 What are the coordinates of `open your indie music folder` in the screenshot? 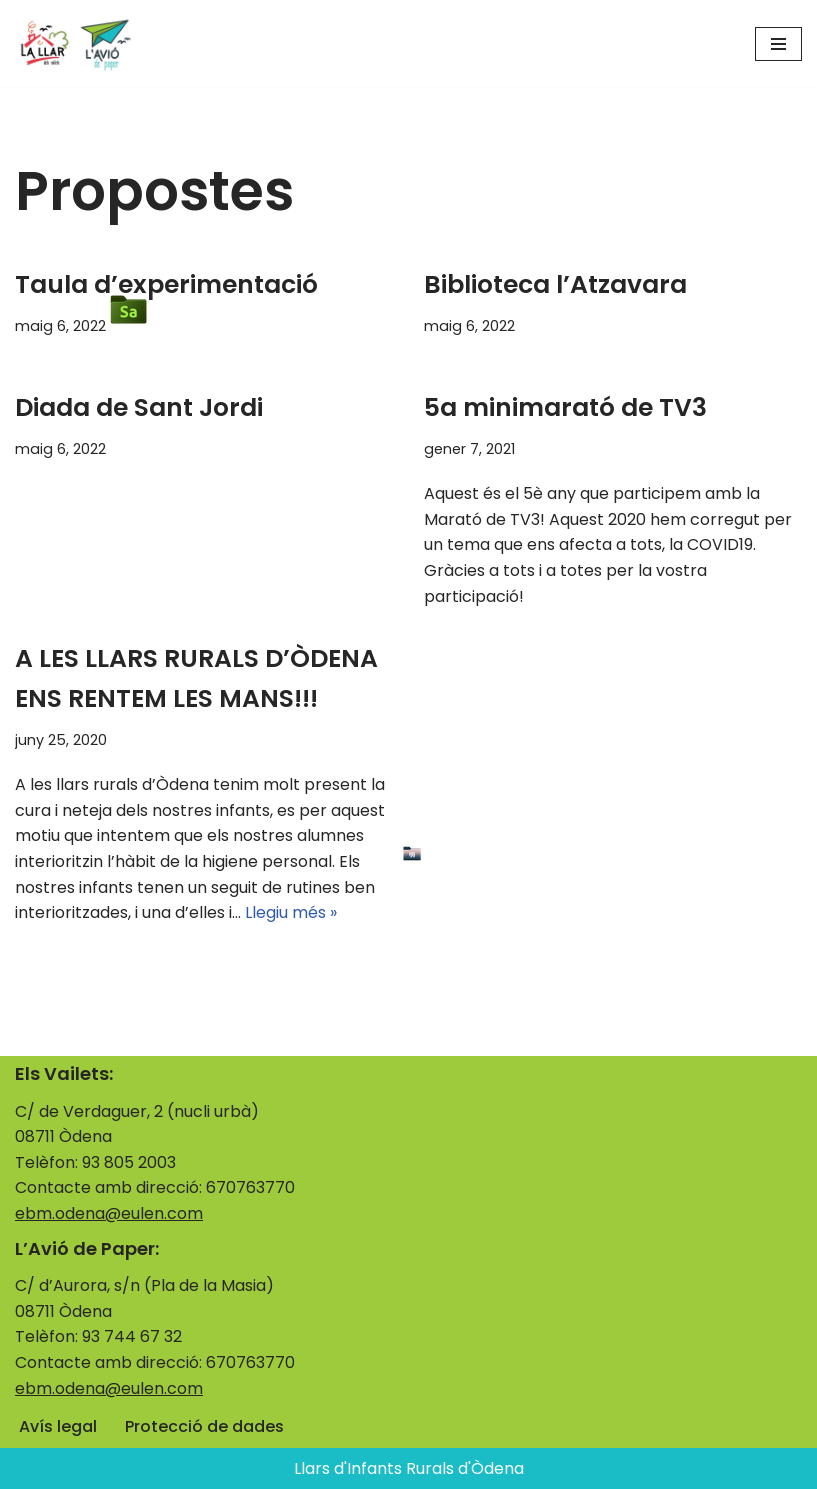 It's located at (412, 854).